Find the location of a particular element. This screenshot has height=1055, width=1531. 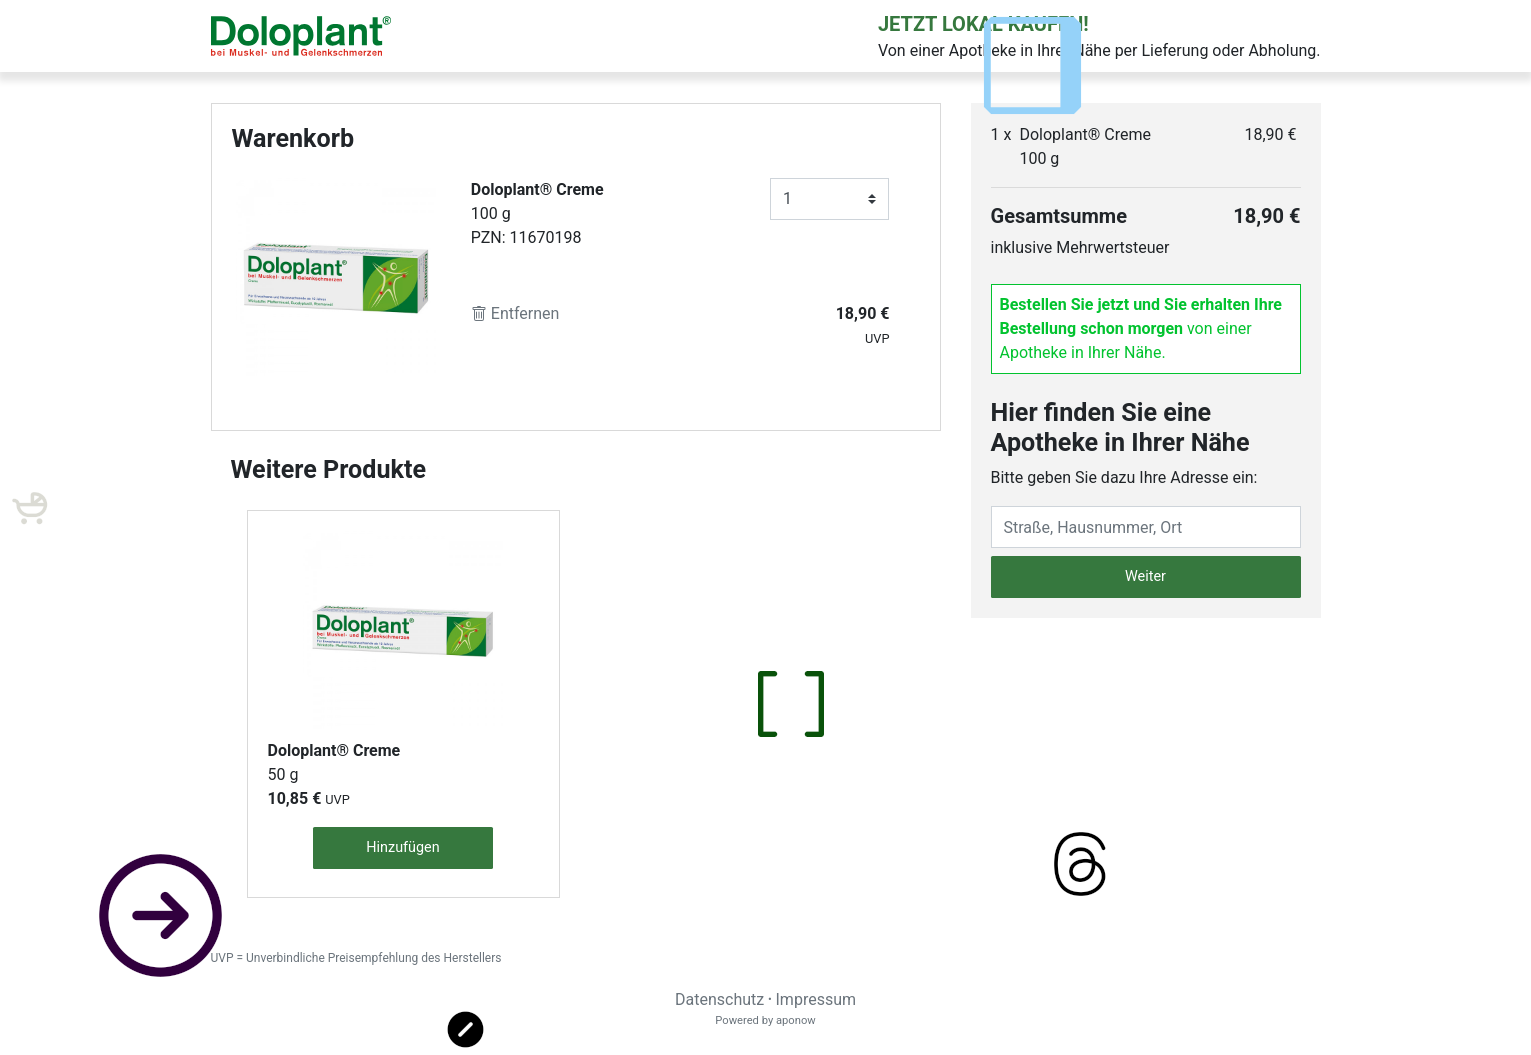

open the Threads app is located at coordinates (1081, 864).